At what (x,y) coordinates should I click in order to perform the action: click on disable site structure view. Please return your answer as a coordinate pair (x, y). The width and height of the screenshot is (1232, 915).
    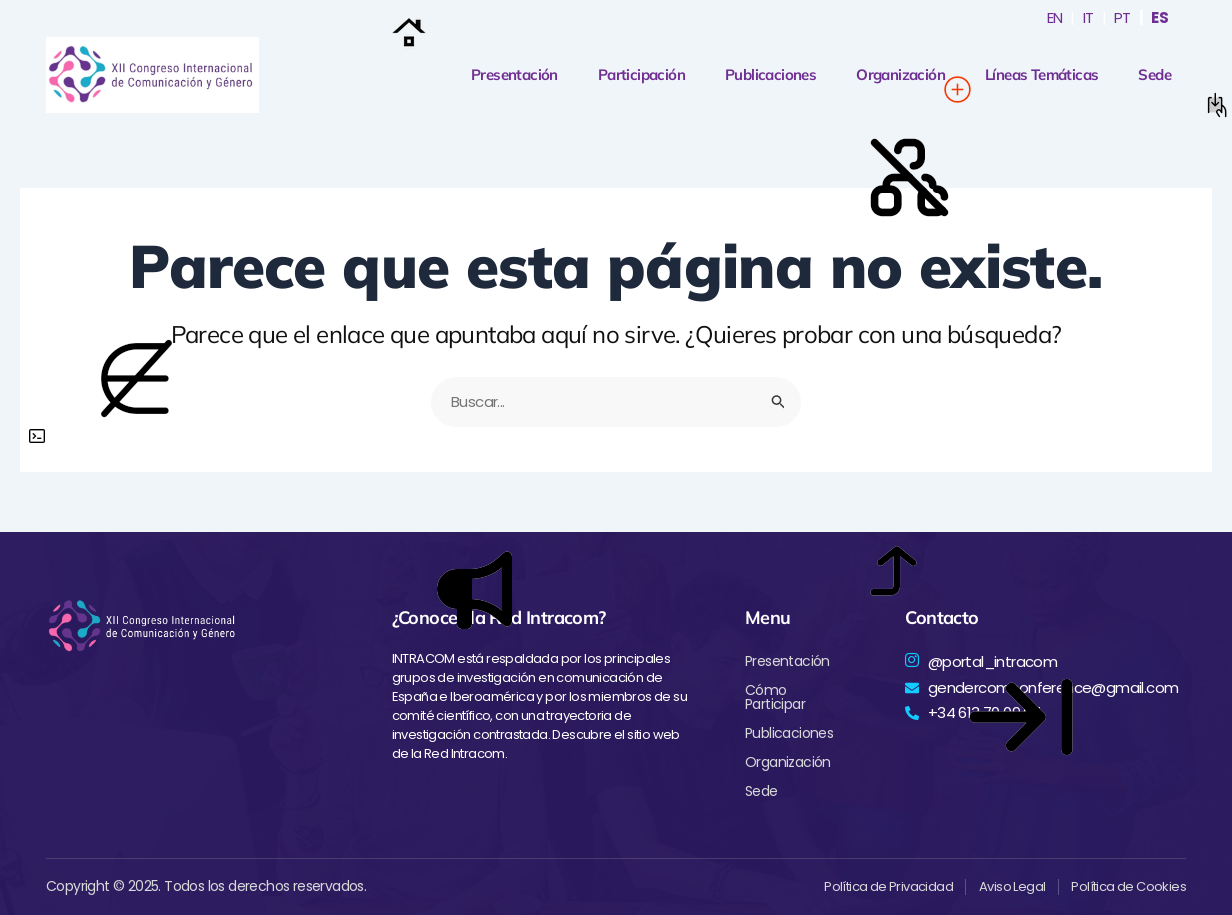
    Looking at the image, I should click on (909, 177).